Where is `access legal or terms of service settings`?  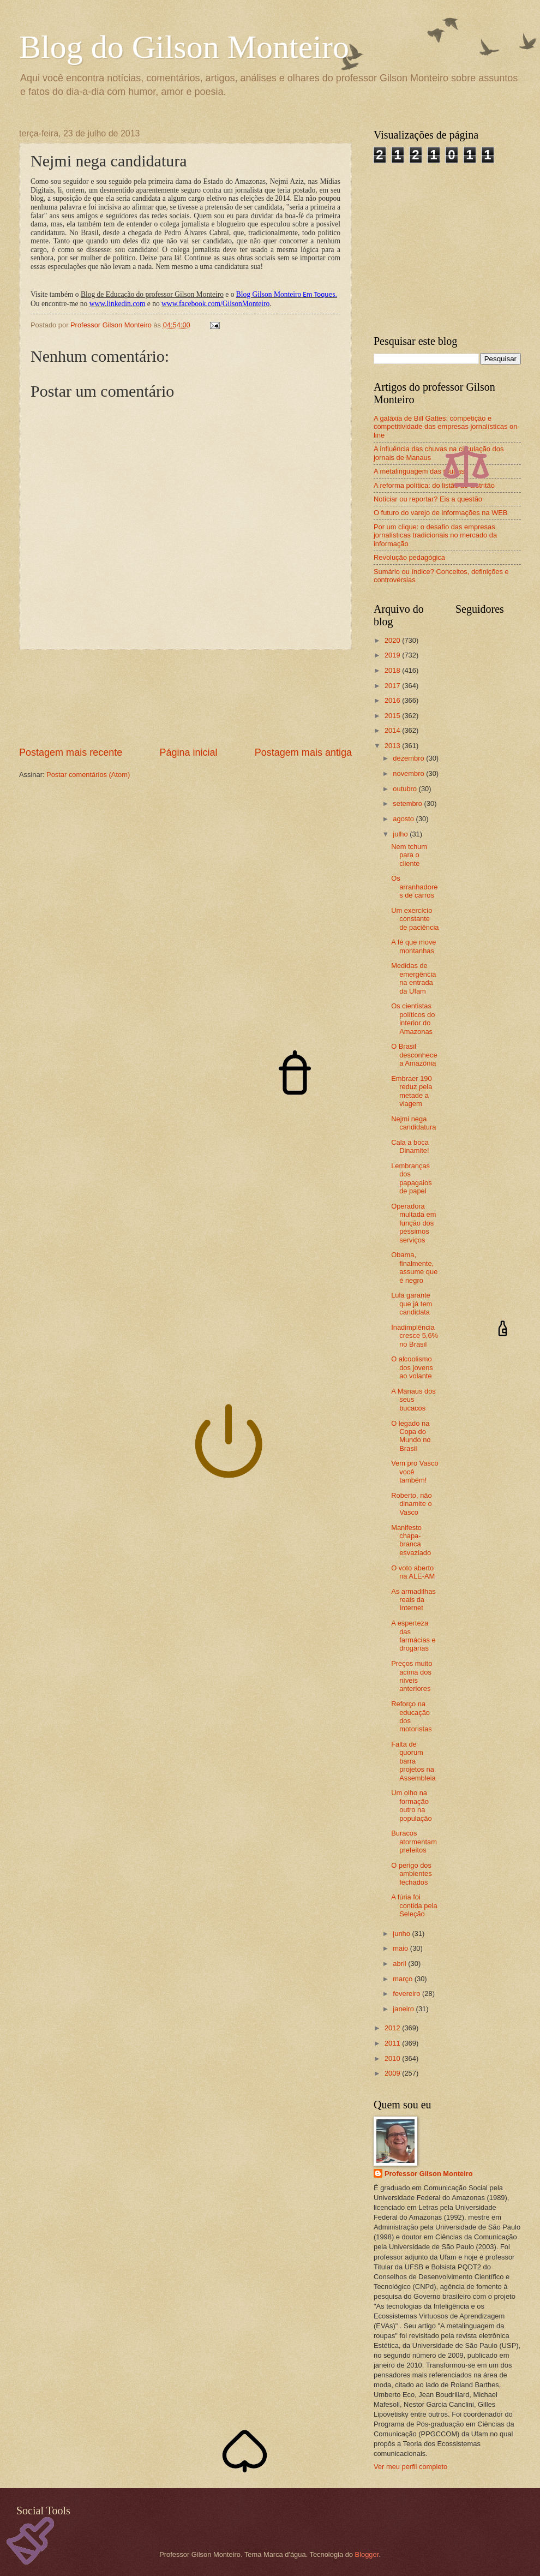
access legal or terms of service settings is located at coordinates (466, 466).